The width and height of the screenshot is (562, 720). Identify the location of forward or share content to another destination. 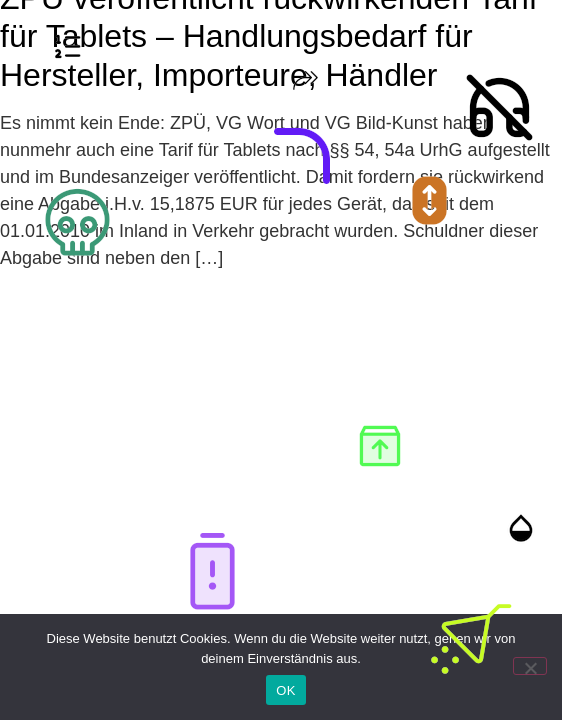
(305, 80).